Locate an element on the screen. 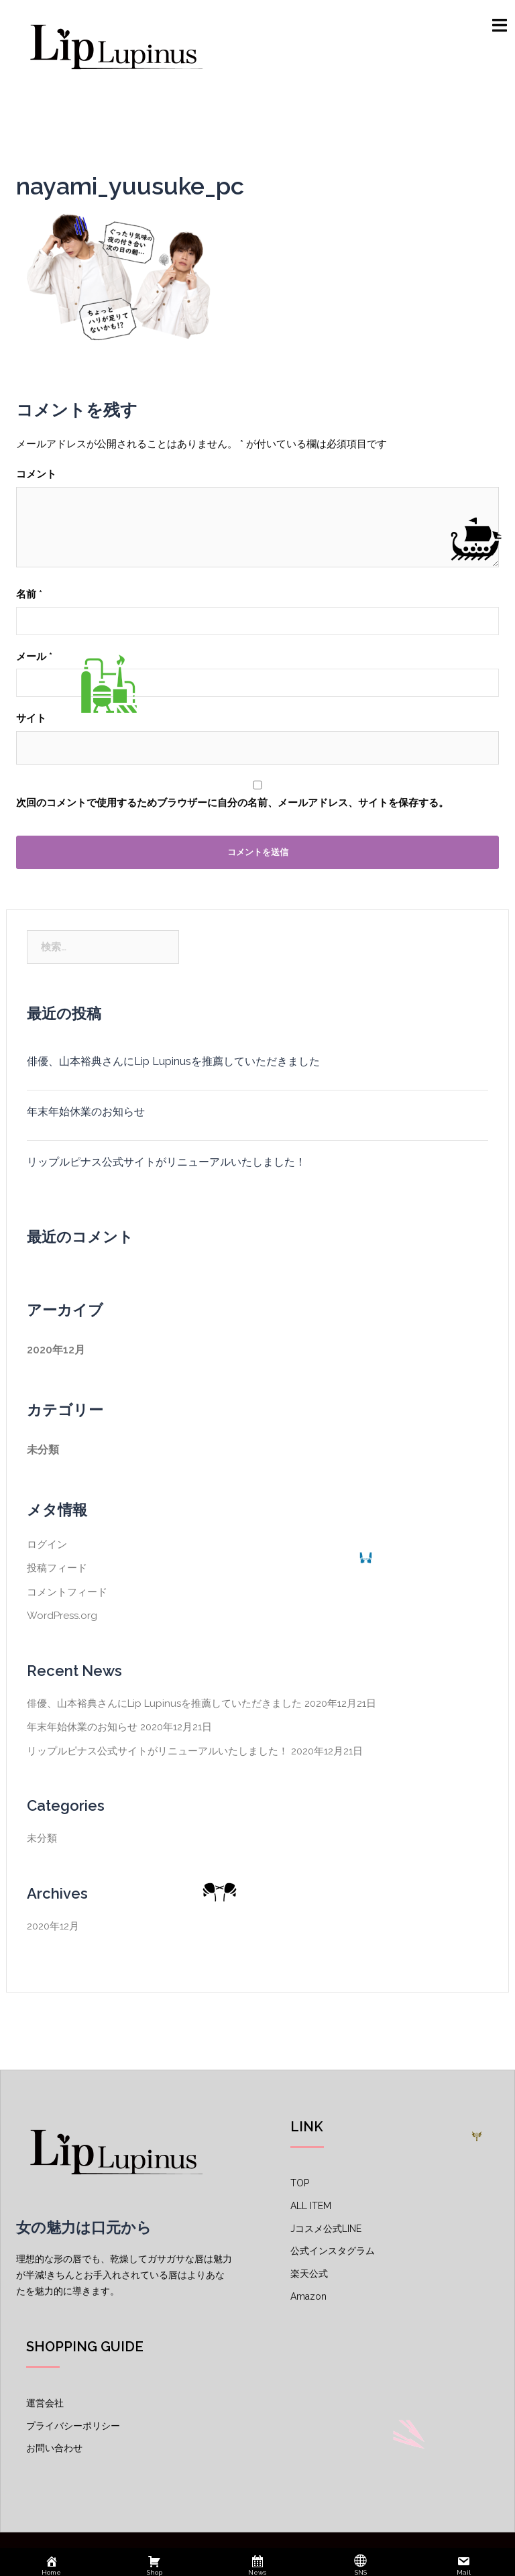  indicates a restricted or locked account status is located at coordinates (365, 1558).